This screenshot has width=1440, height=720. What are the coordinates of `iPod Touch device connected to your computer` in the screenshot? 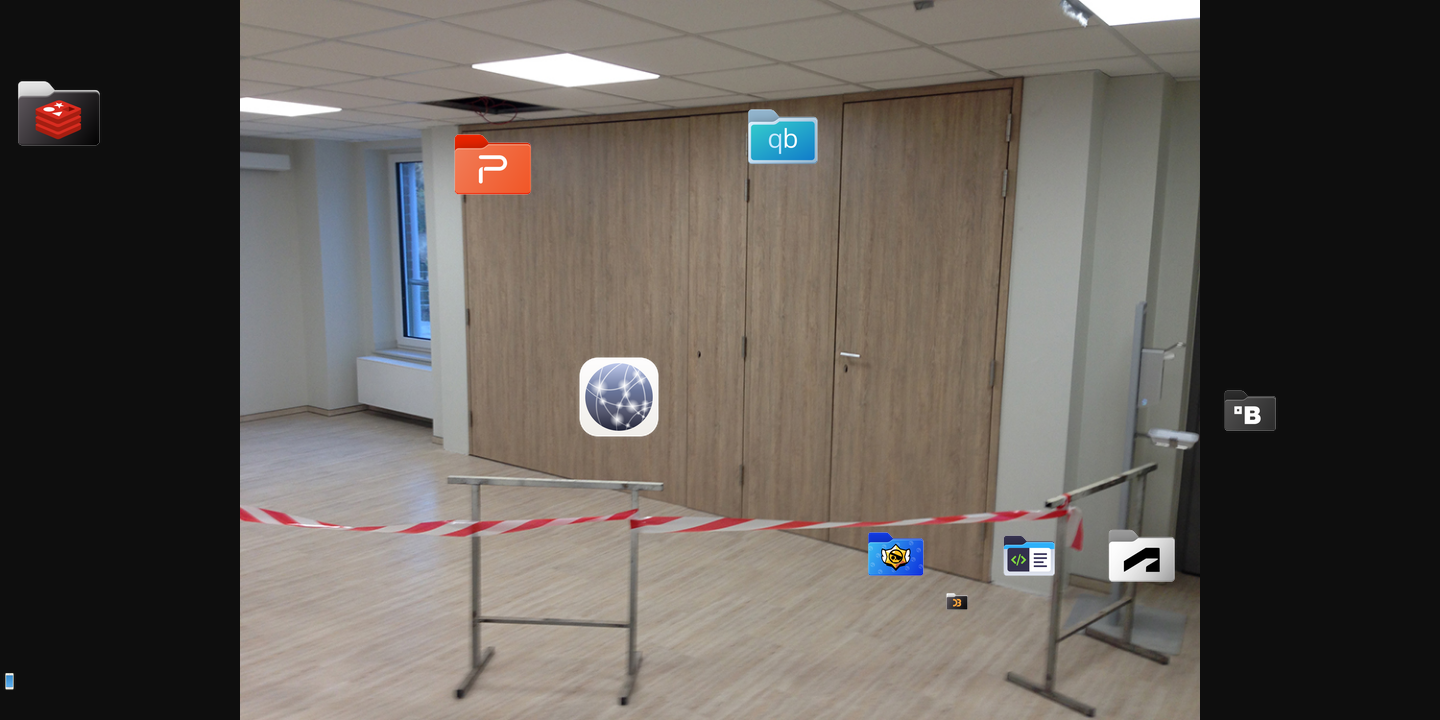 It's located at (9, 681).